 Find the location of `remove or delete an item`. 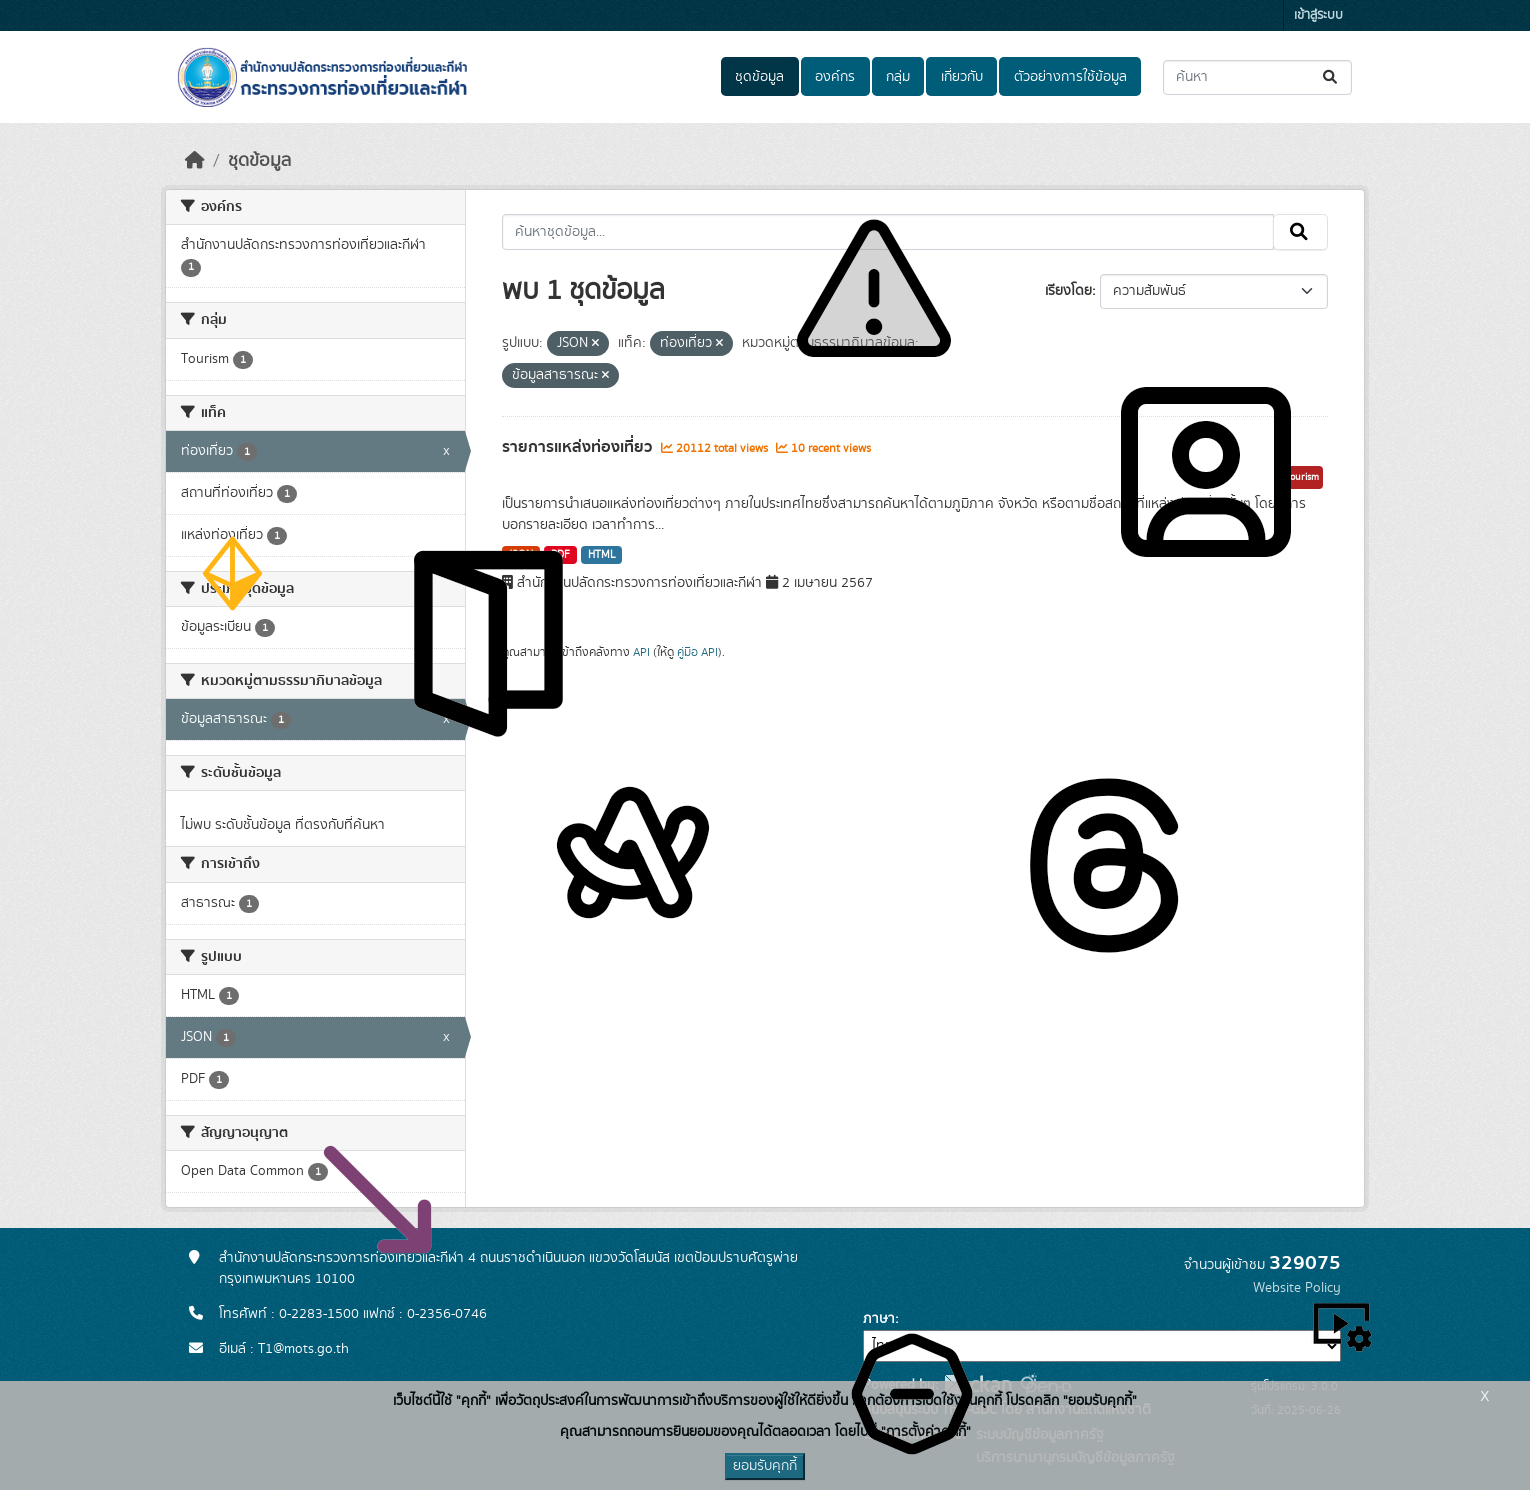

remove or delete an item is located at coordinates (912, 1394).